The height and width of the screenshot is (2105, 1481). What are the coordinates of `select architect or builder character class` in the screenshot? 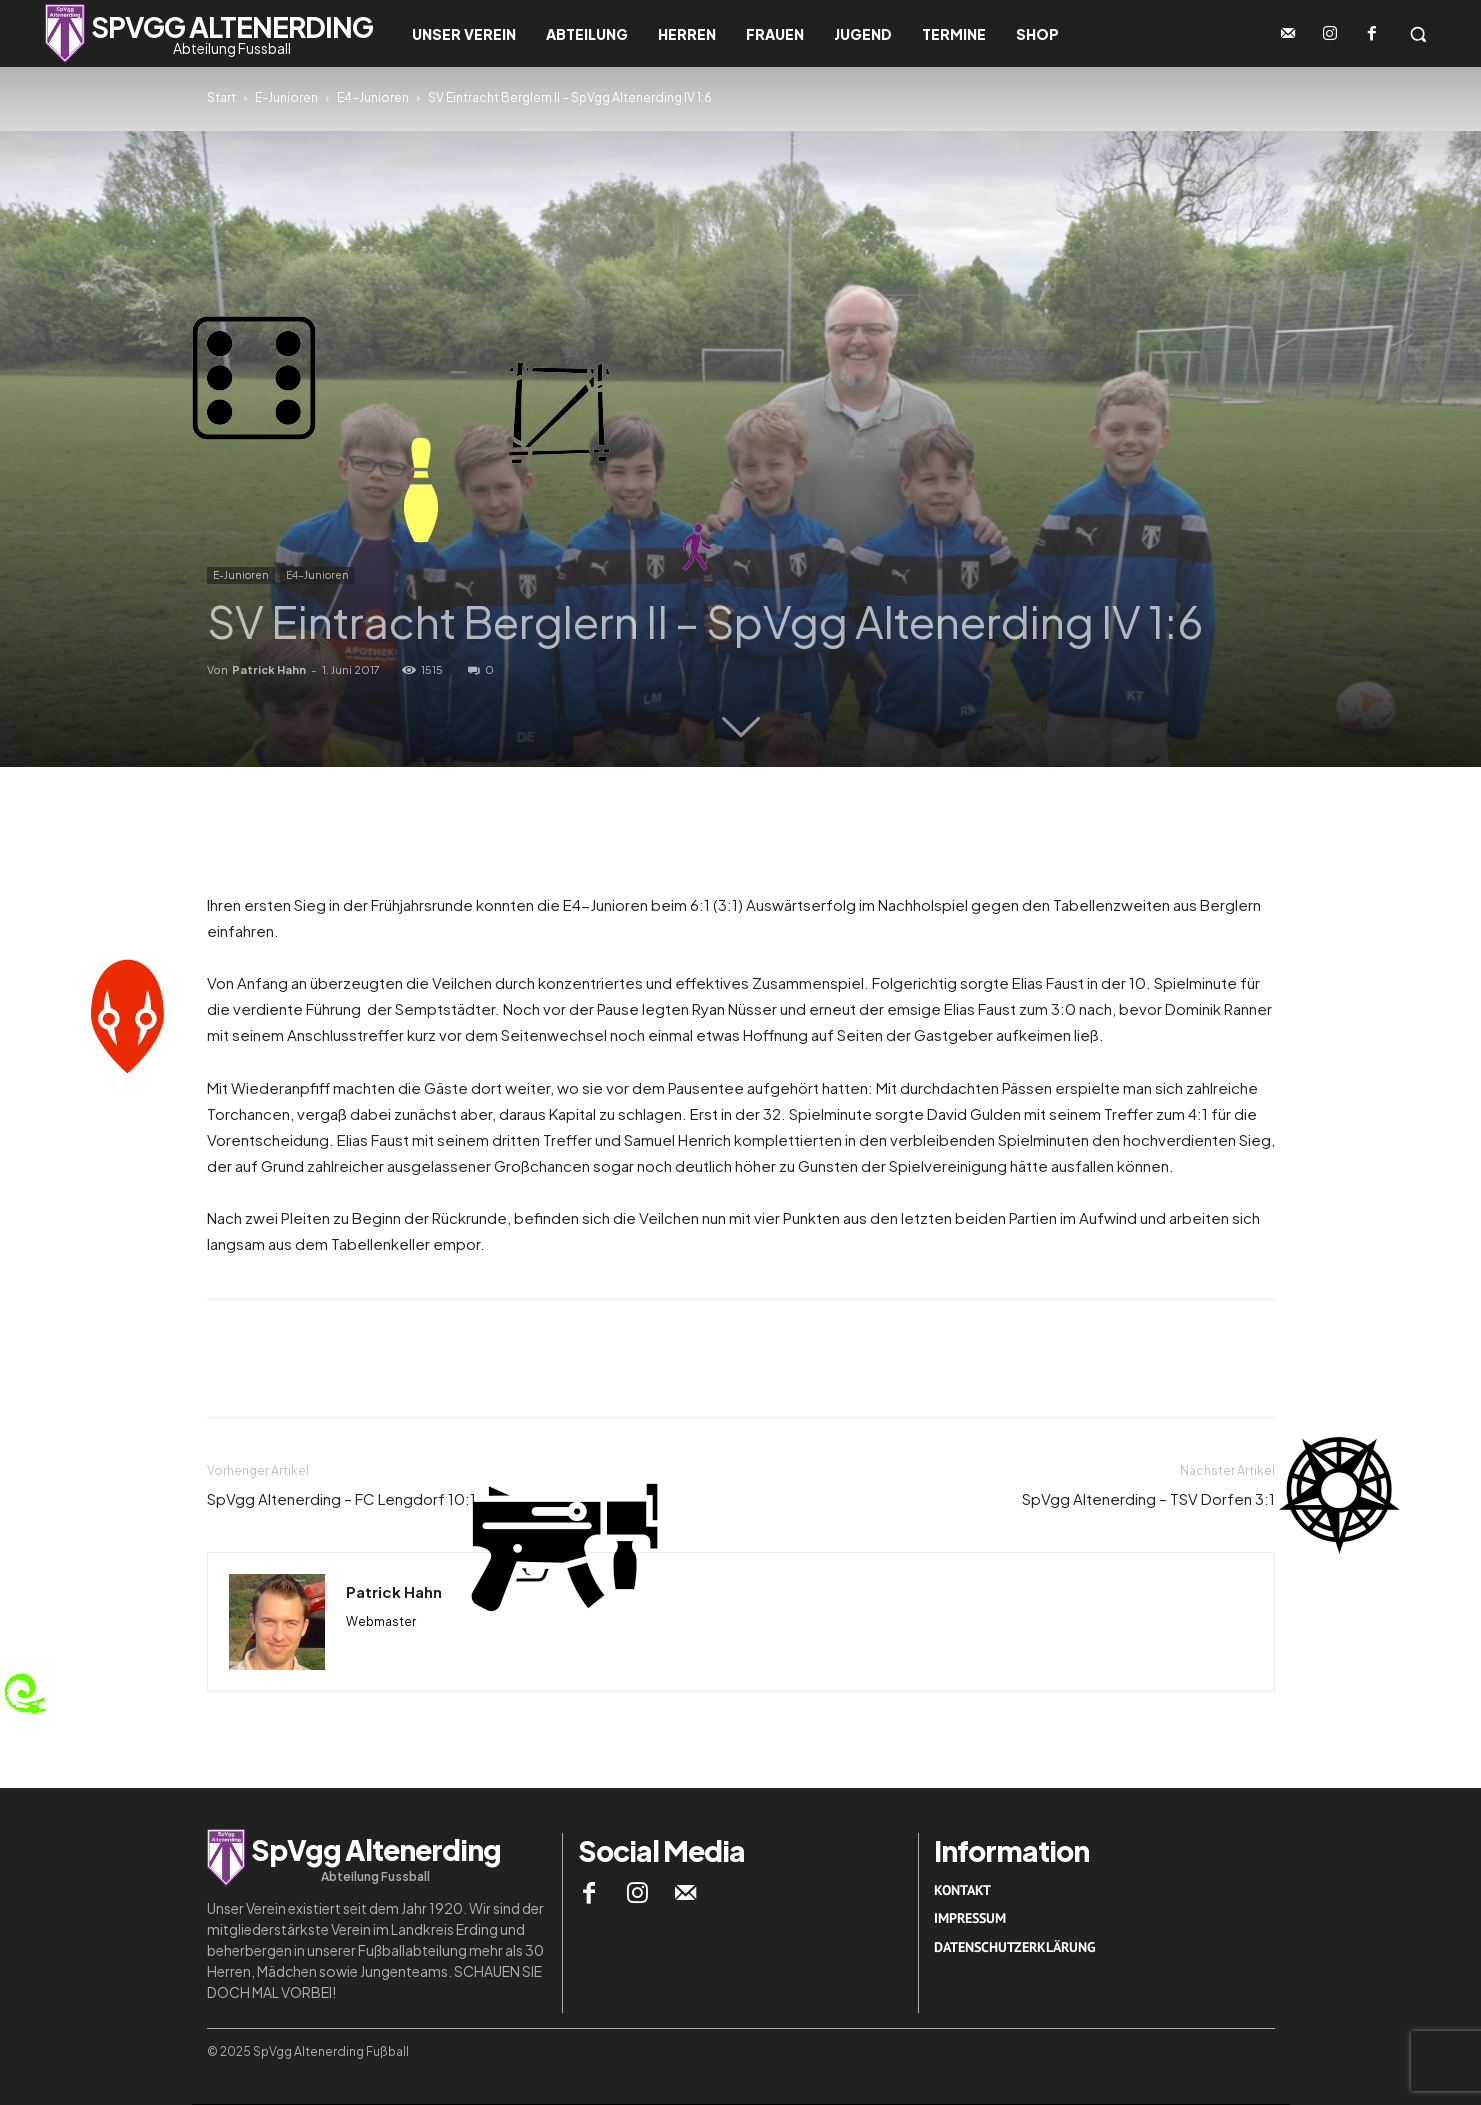 It's located at (127, 1016).